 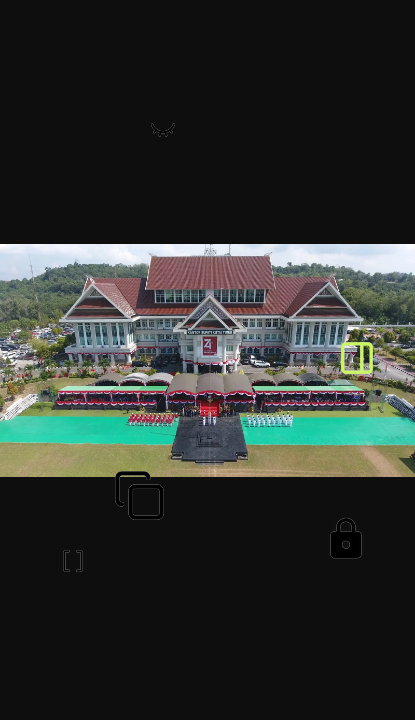 I want to click on lock or secure this item, so click(x=346, y=539).